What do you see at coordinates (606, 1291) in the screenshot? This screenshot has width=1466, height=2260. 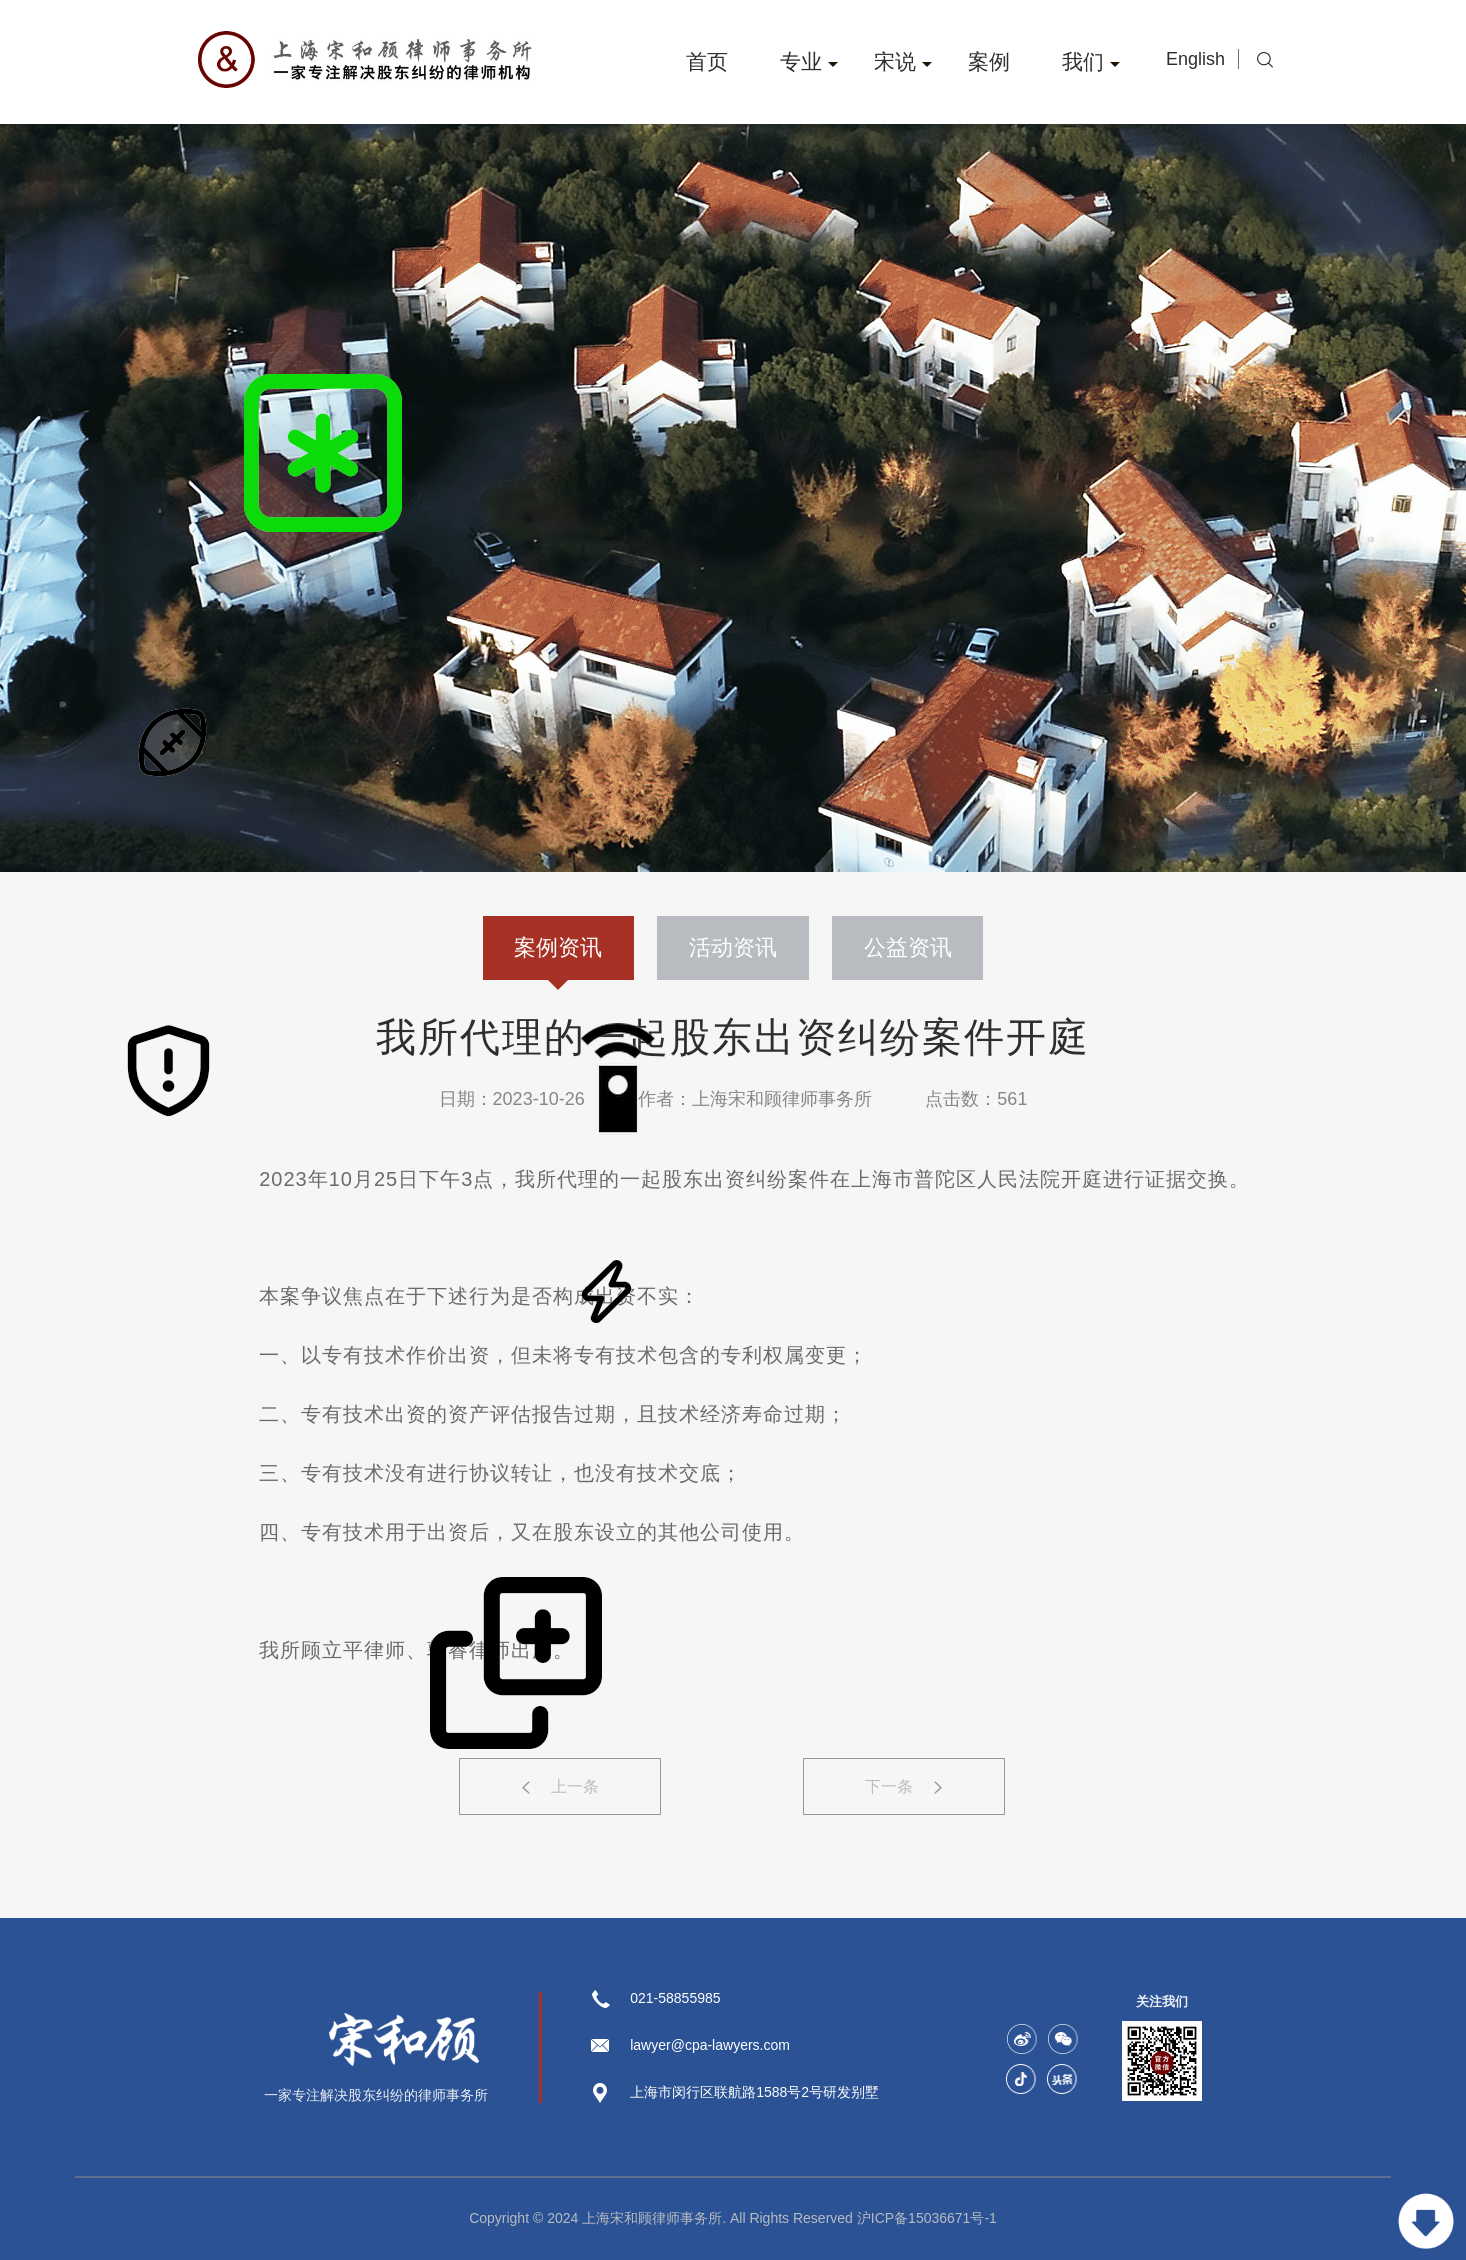 I see `indicates quick actions or shortcuts` at bounding box center [606, 1291].